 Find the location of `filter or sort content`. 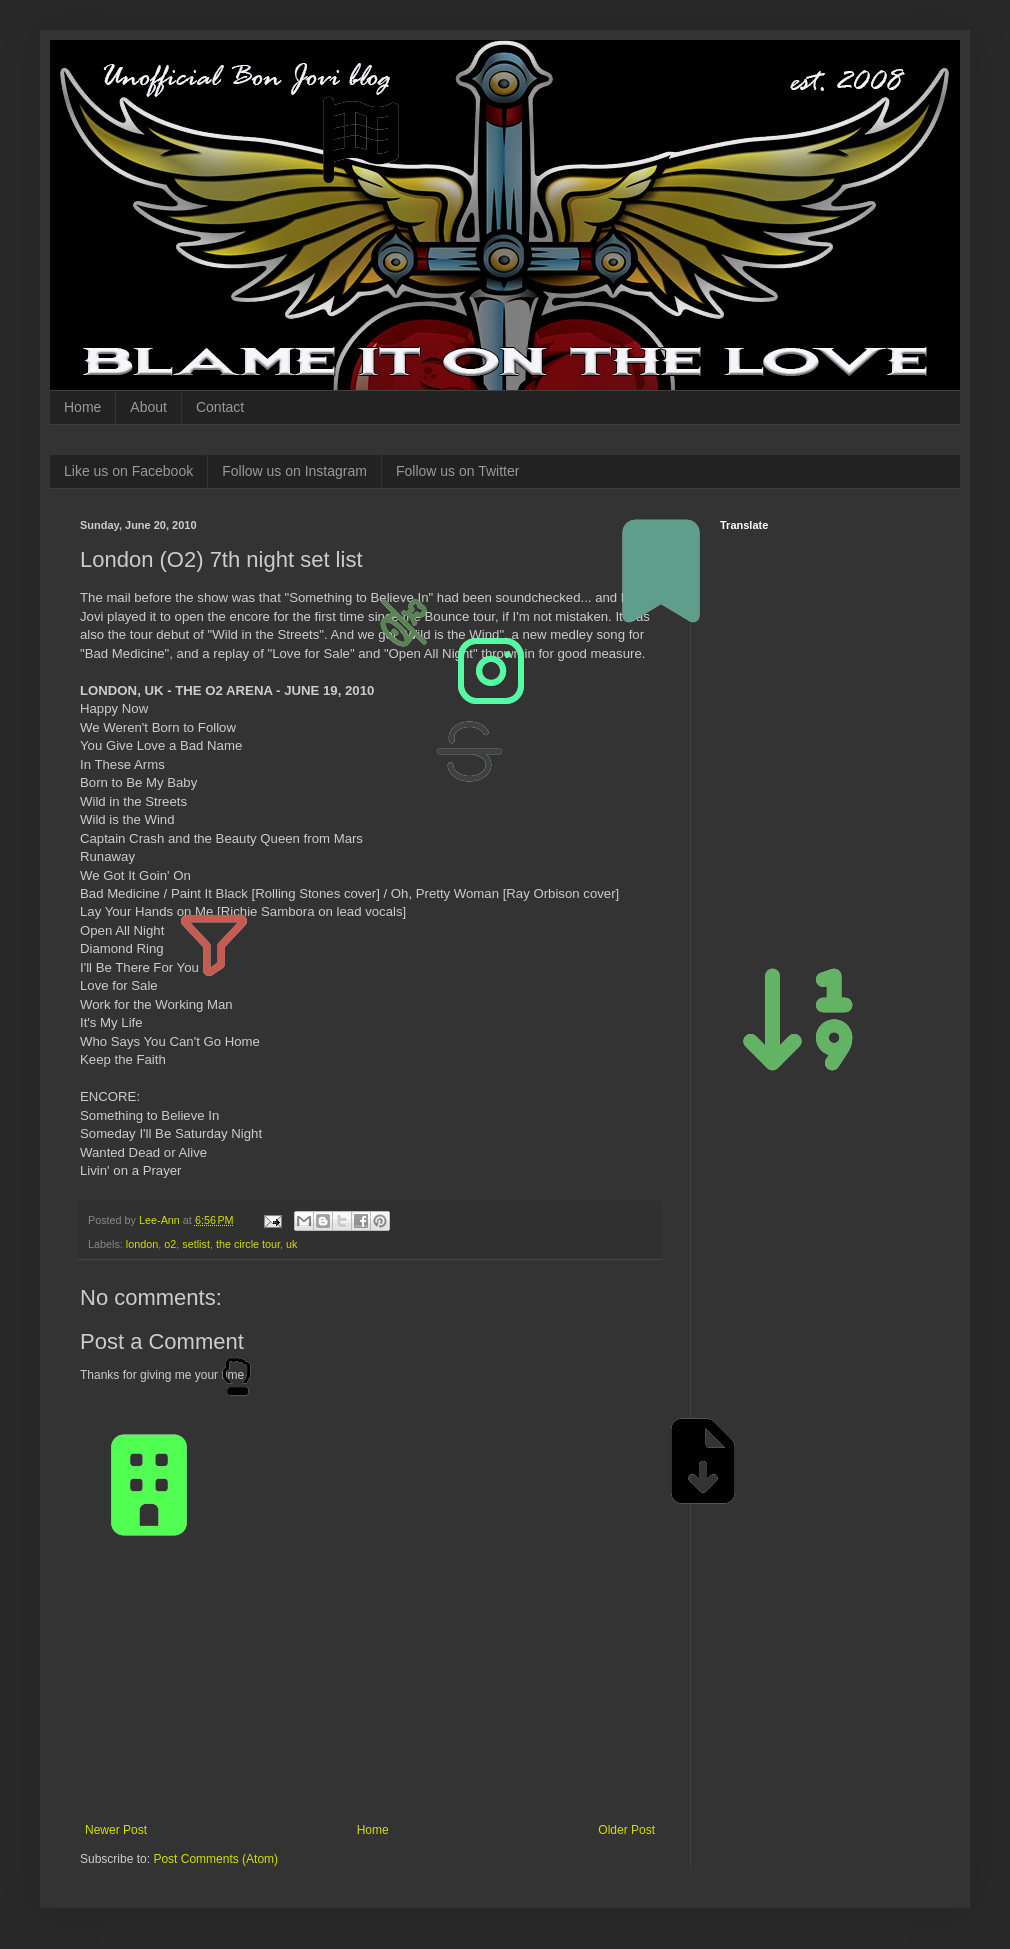

filter or sort content is located at coordinates (214, 943).